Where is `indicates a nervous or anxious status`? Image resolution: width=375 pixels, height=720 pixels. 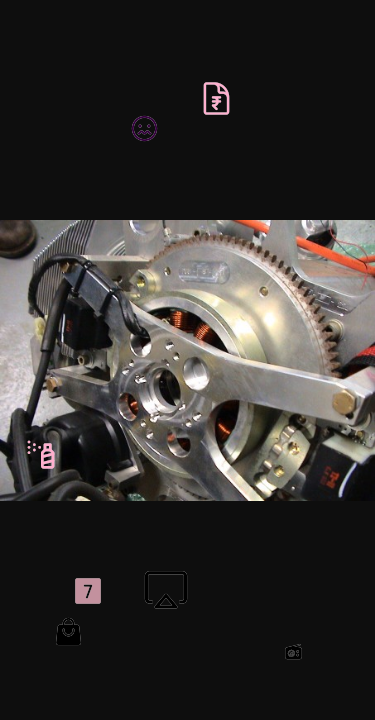
indicates a nervous or anxious status is located at coordinates (144, 128).